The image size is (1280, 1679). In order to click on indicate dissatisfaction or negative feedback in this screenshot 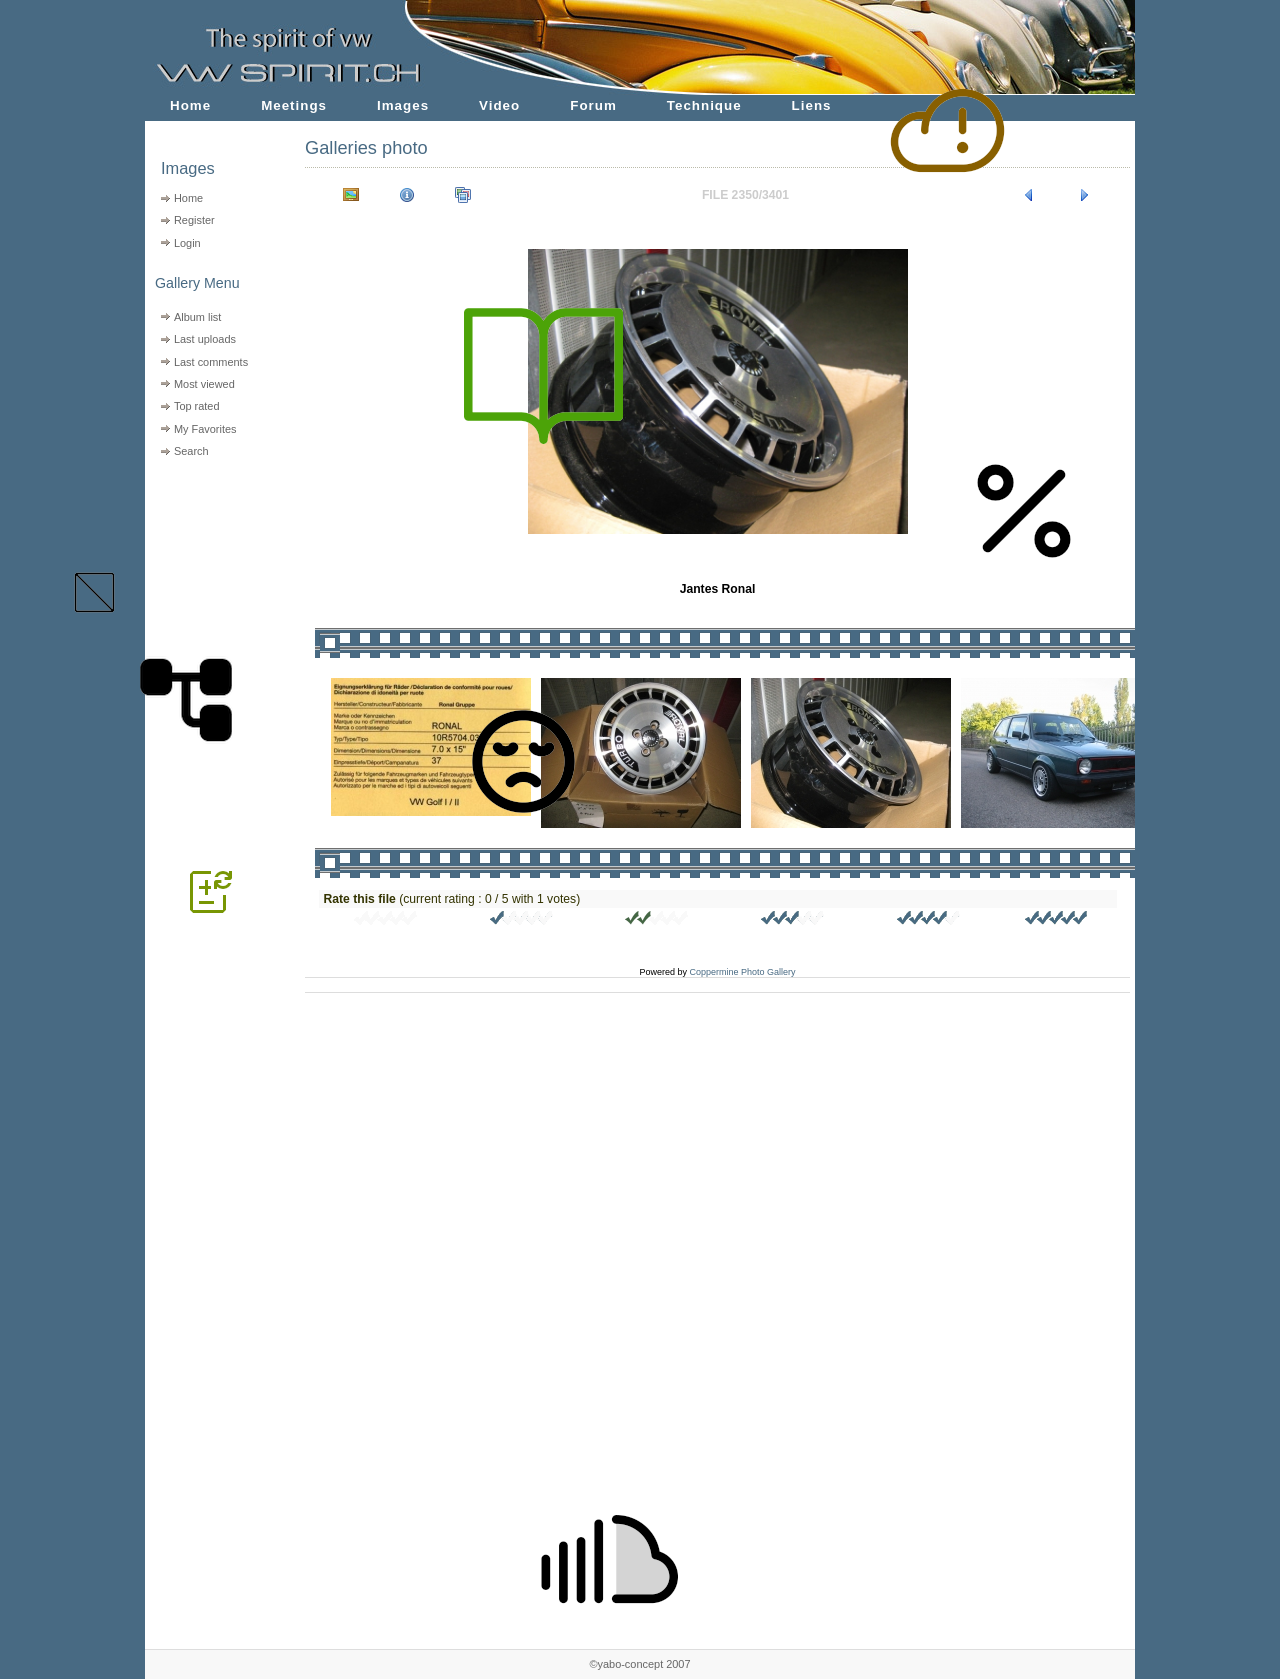, I will do `click(523, 761)`.